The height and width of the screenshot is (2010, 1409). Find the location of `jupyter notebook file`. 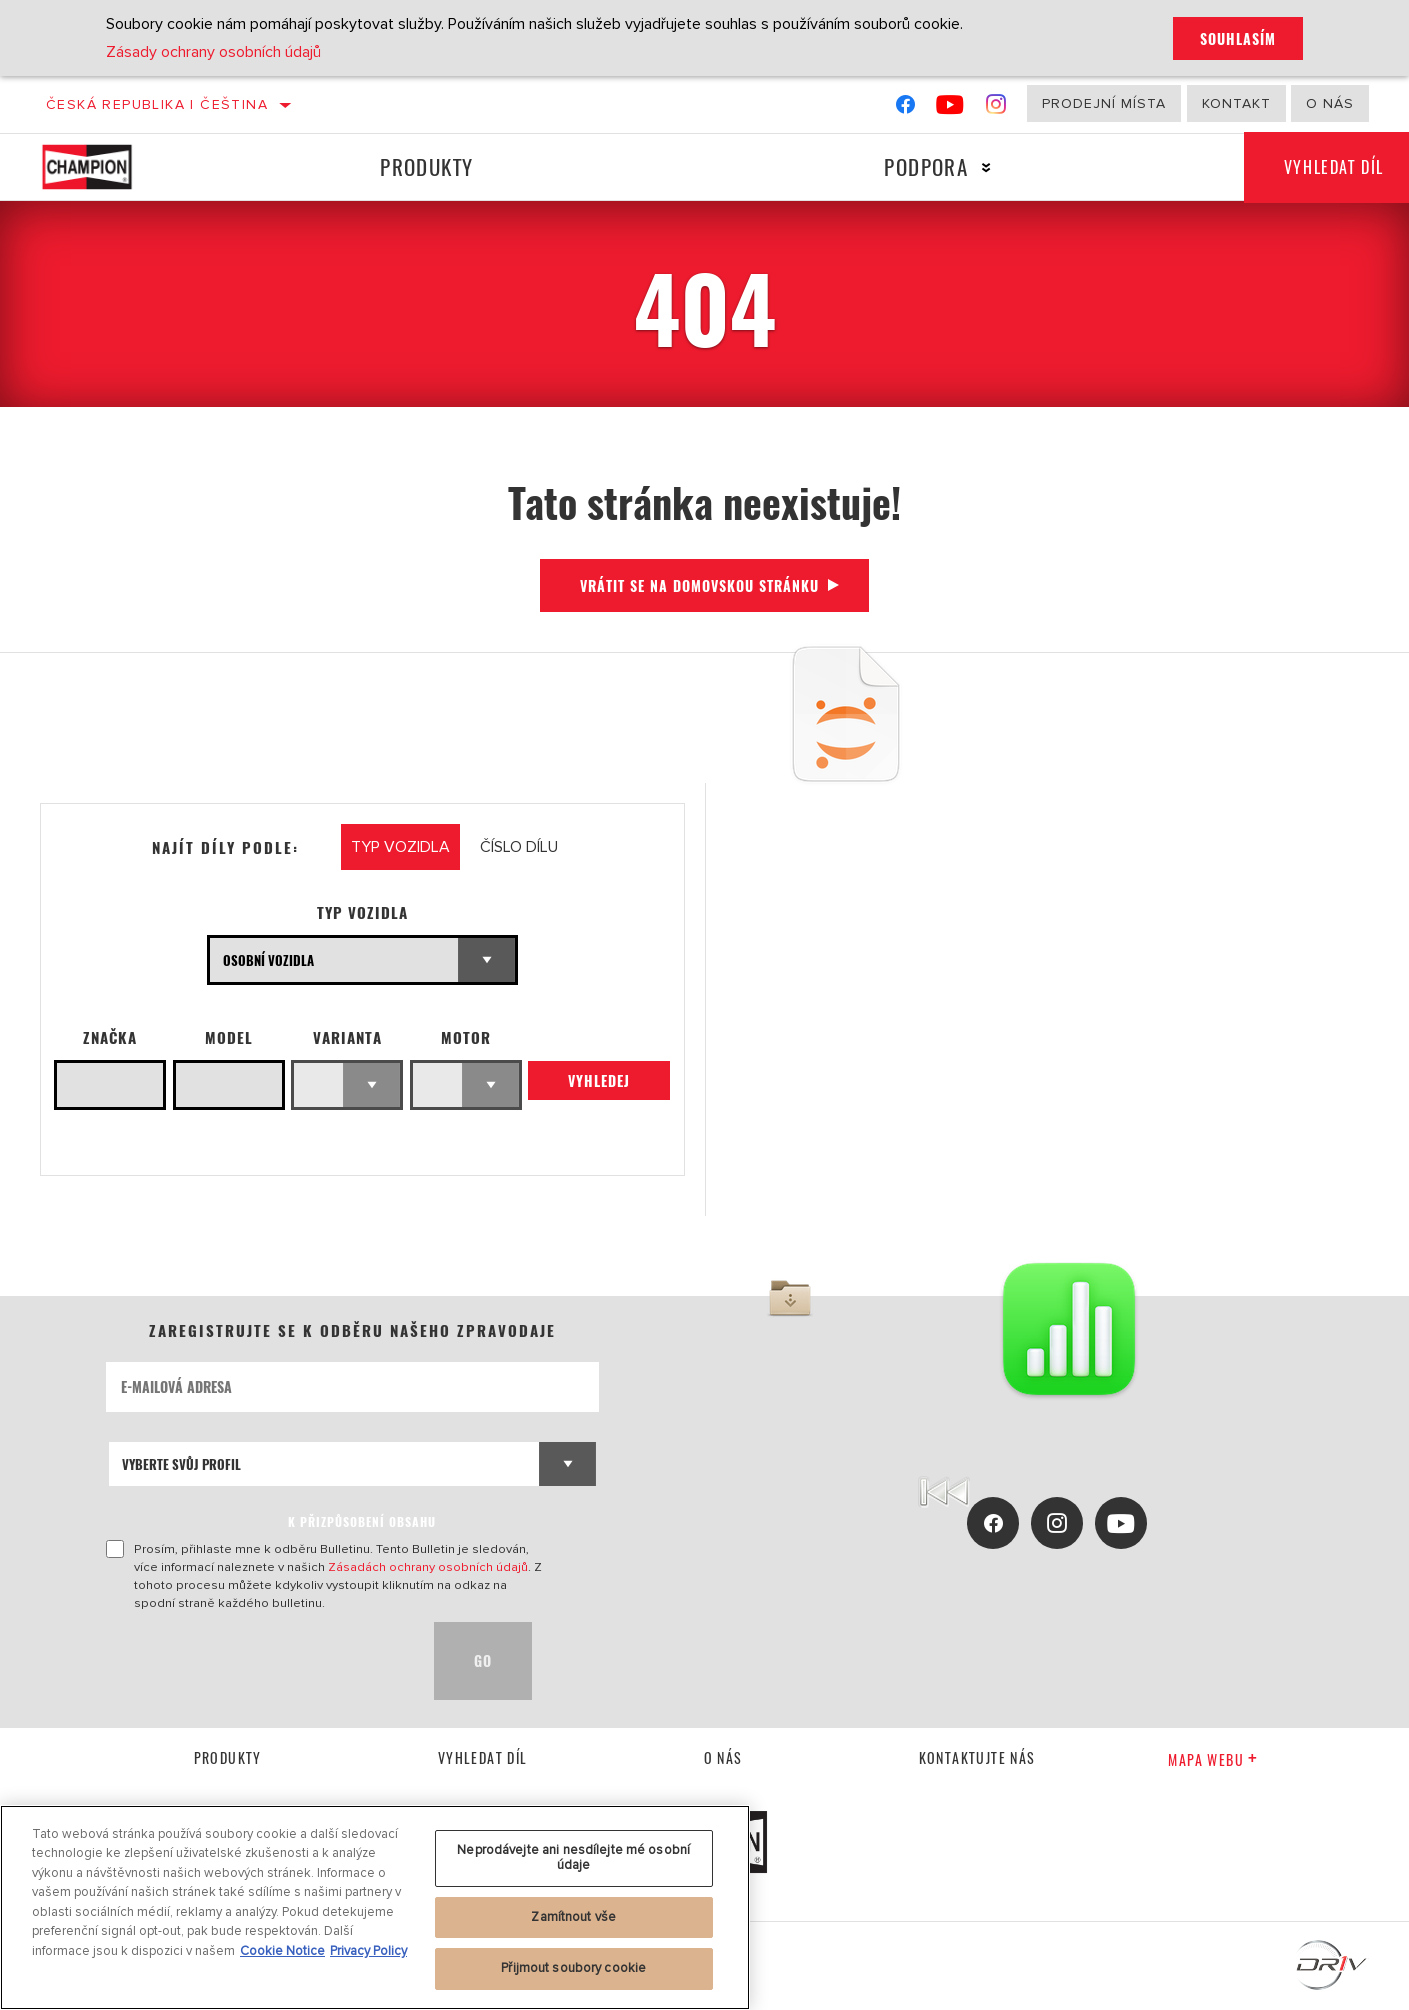

jupyter notebook file is located at coordinates (846, 714).